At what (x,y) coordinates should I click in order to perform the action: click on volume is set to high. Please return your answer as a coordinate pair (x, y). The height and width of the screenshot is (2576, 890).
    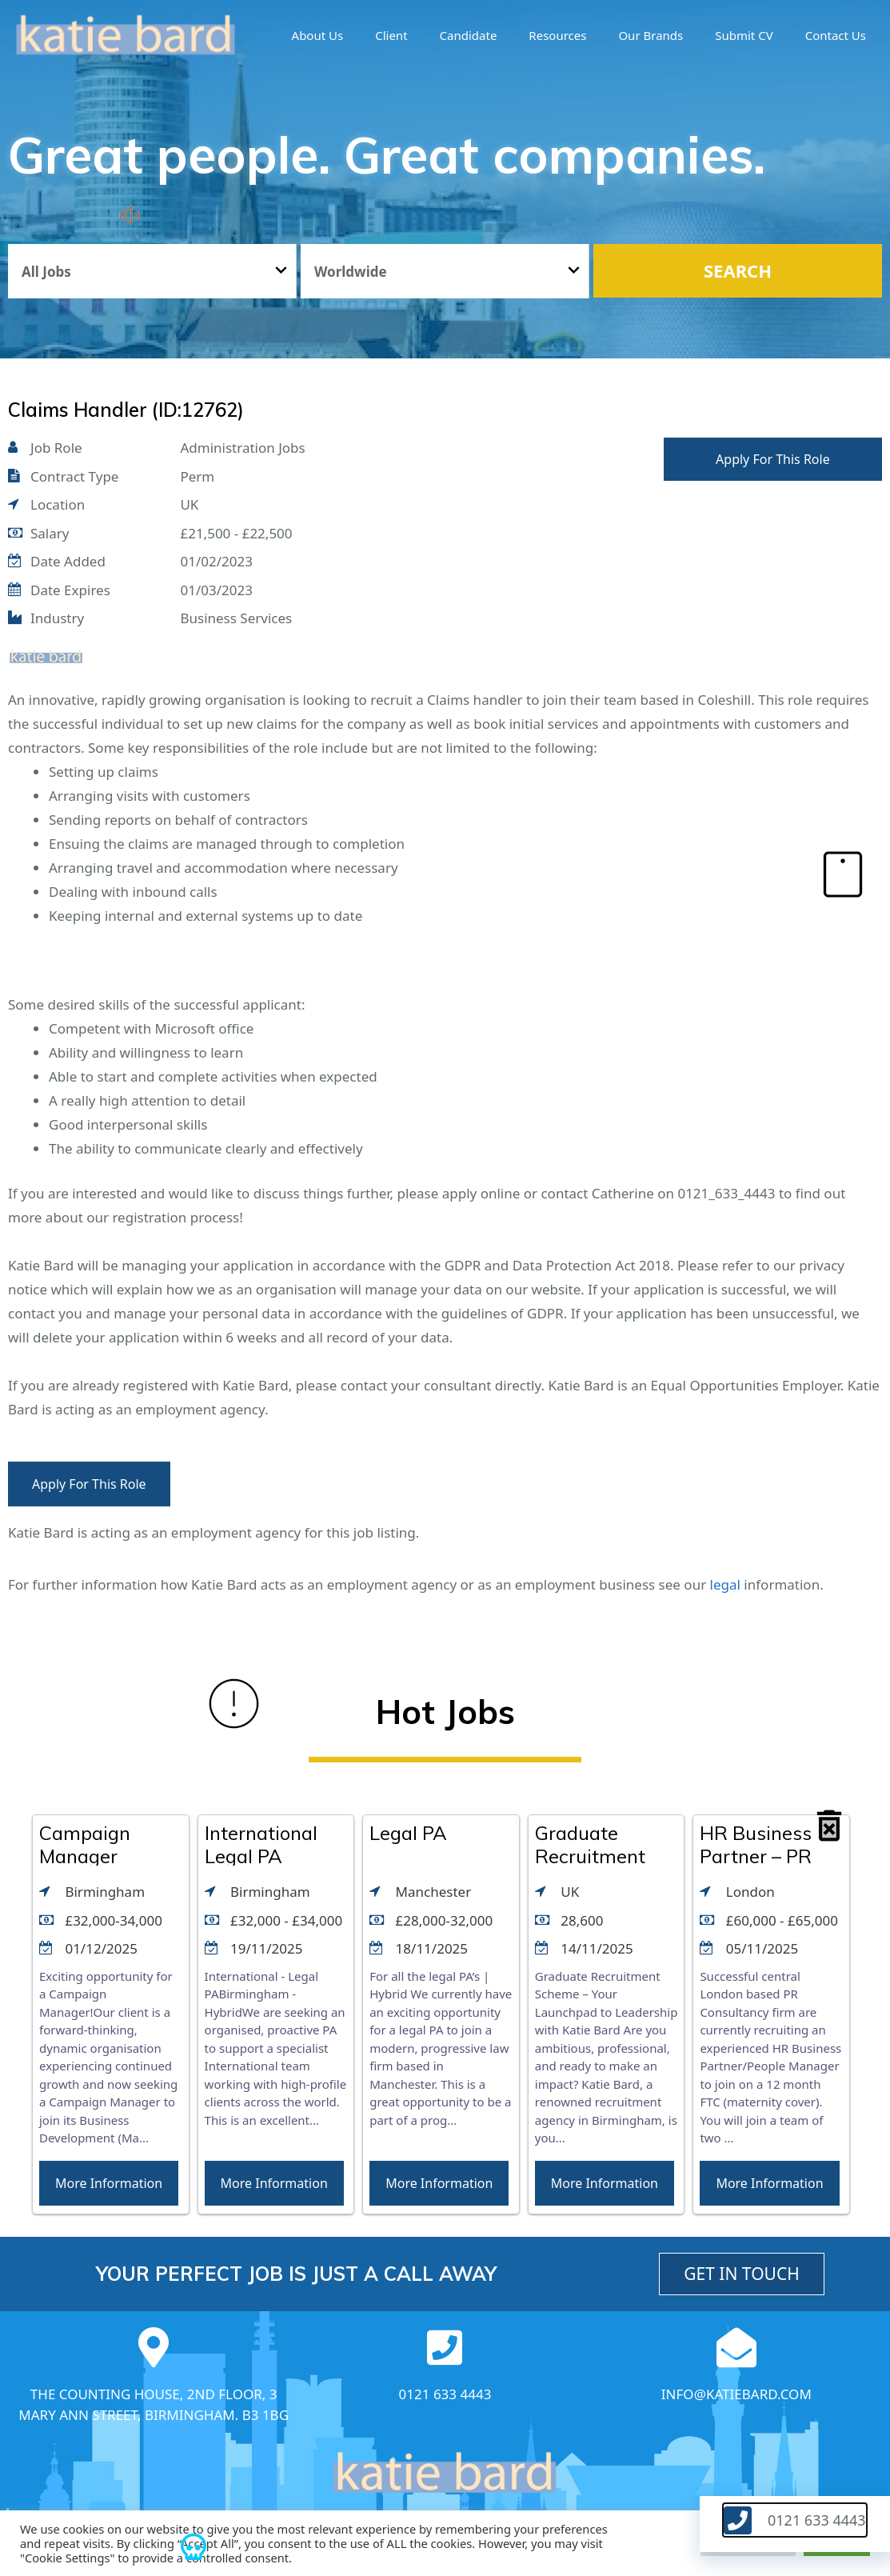
    Looking at the image, I should click on (130, 215).